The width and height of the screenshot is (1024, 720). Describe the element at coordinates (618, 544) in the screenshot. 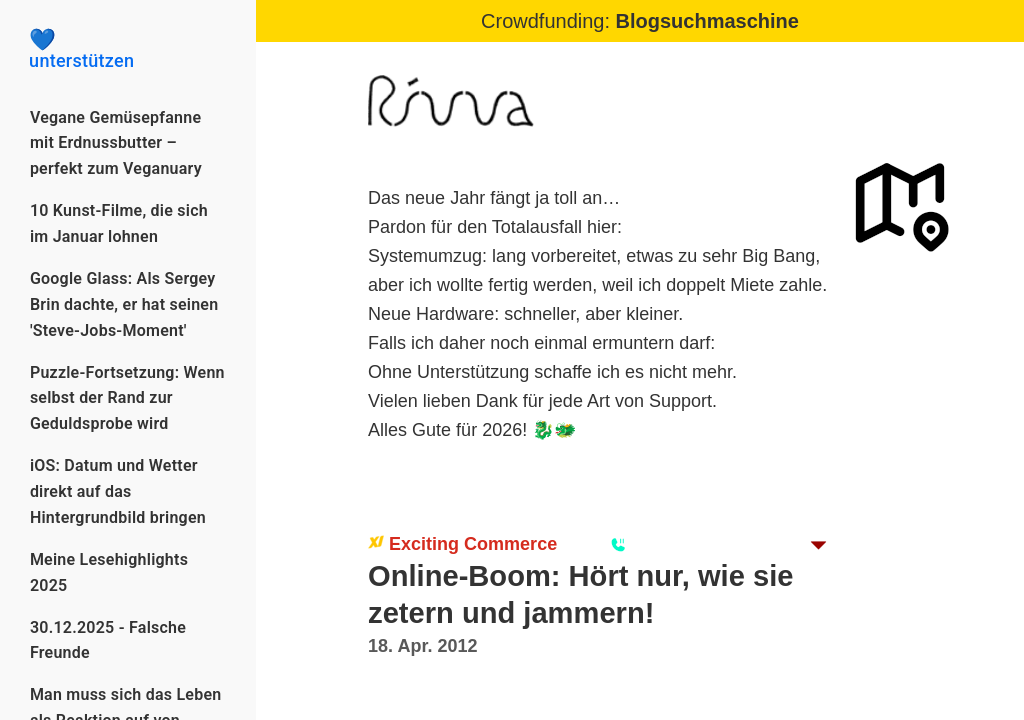

I see `put current call on hold` at that location.